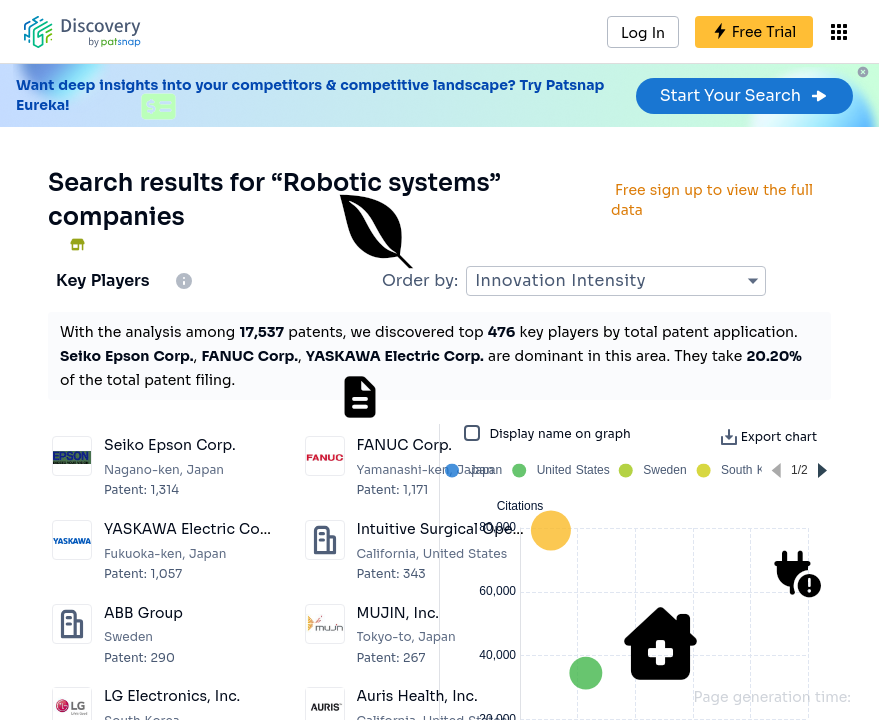  I want to click on indicates a power connection error or issue, so click(795, 574).